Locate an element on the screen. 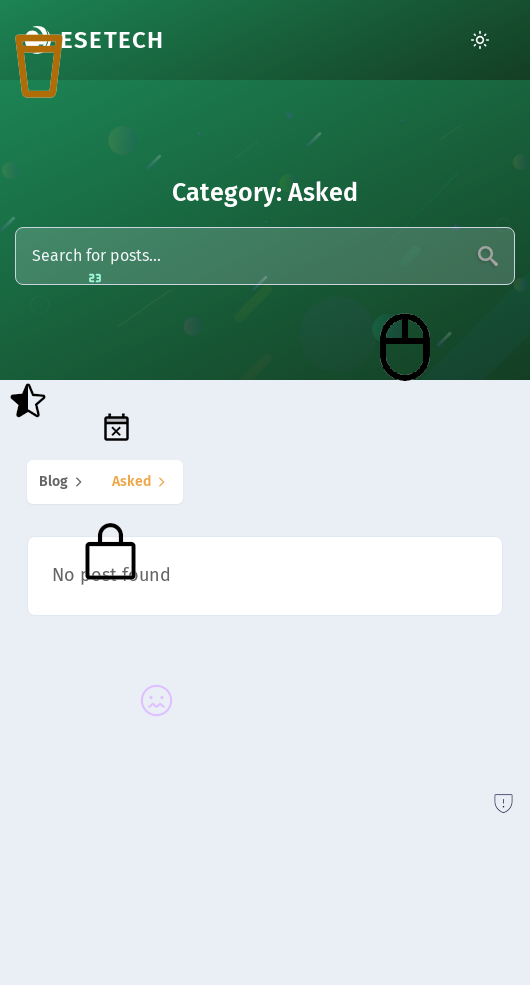 Image resolution: width=530 pixels, height=985 pixels. displays the number 23 as a badge or label is located at coordinates (95, 278).